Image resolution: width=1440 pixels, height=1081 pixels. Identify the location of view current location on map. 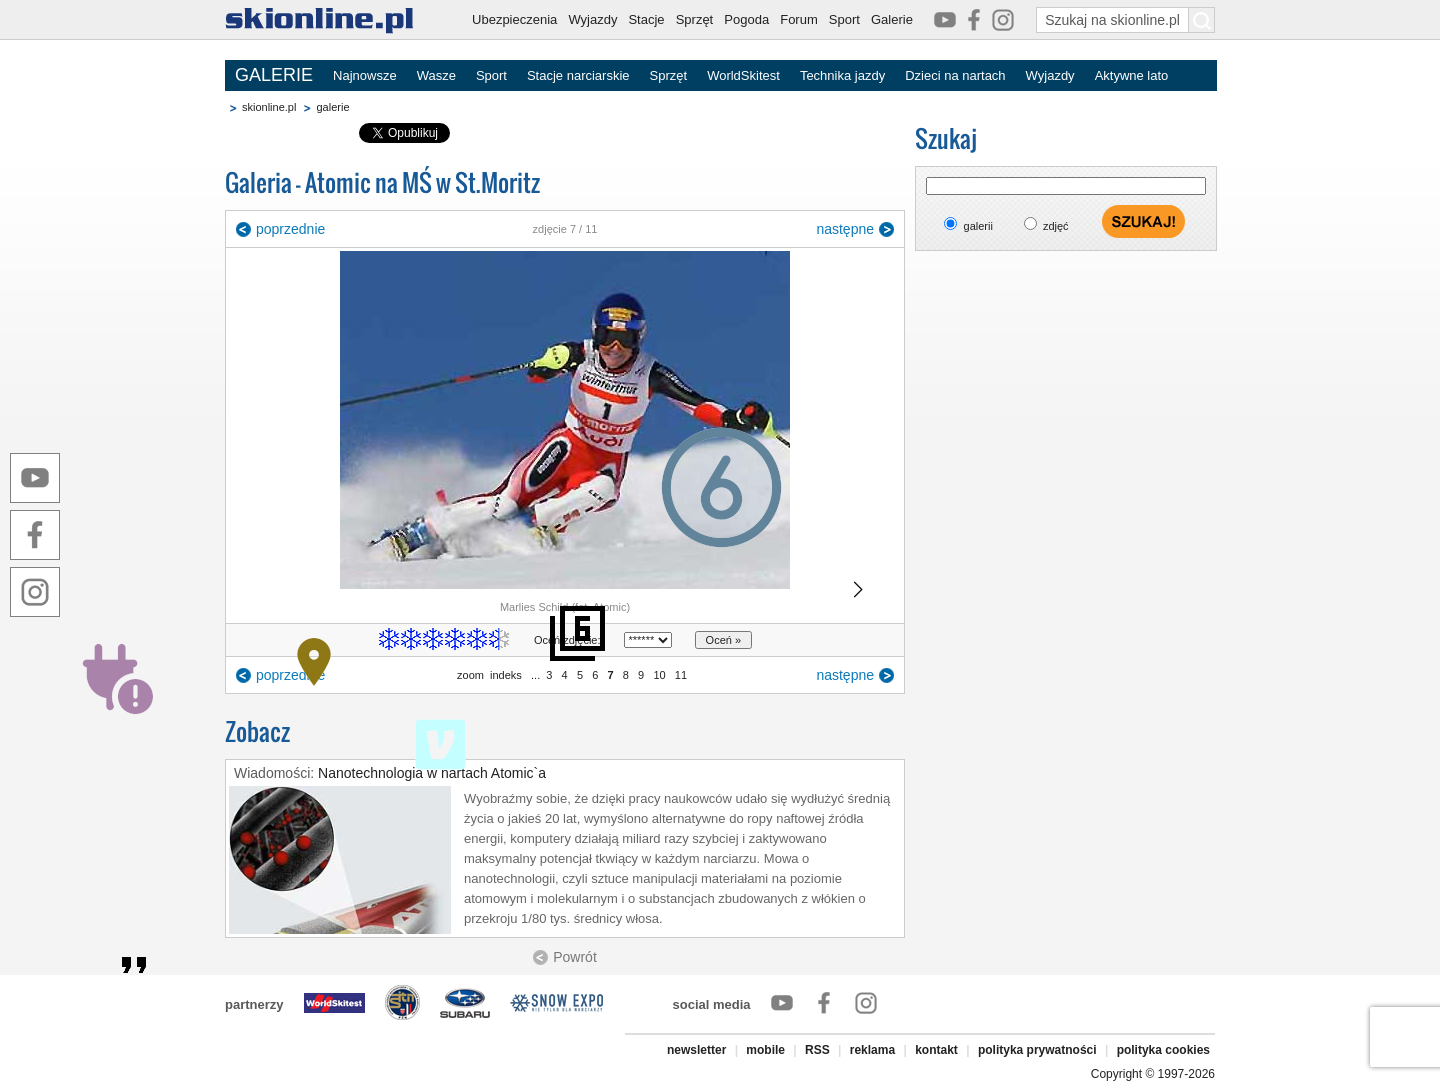
(314, 662).